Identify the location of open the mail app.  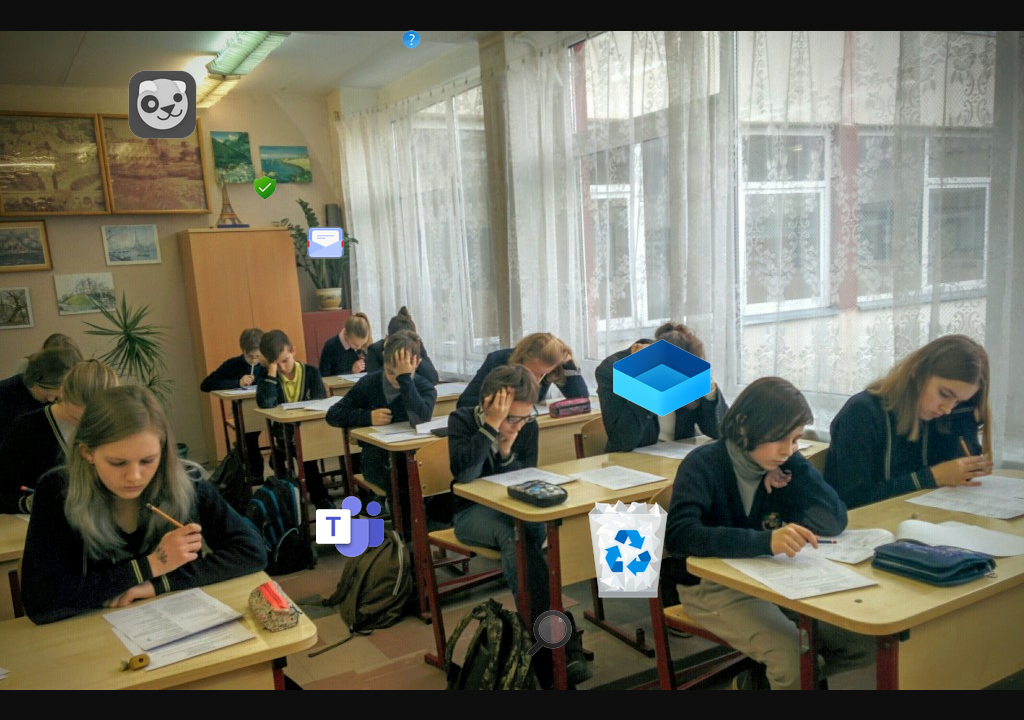
(325, 242).